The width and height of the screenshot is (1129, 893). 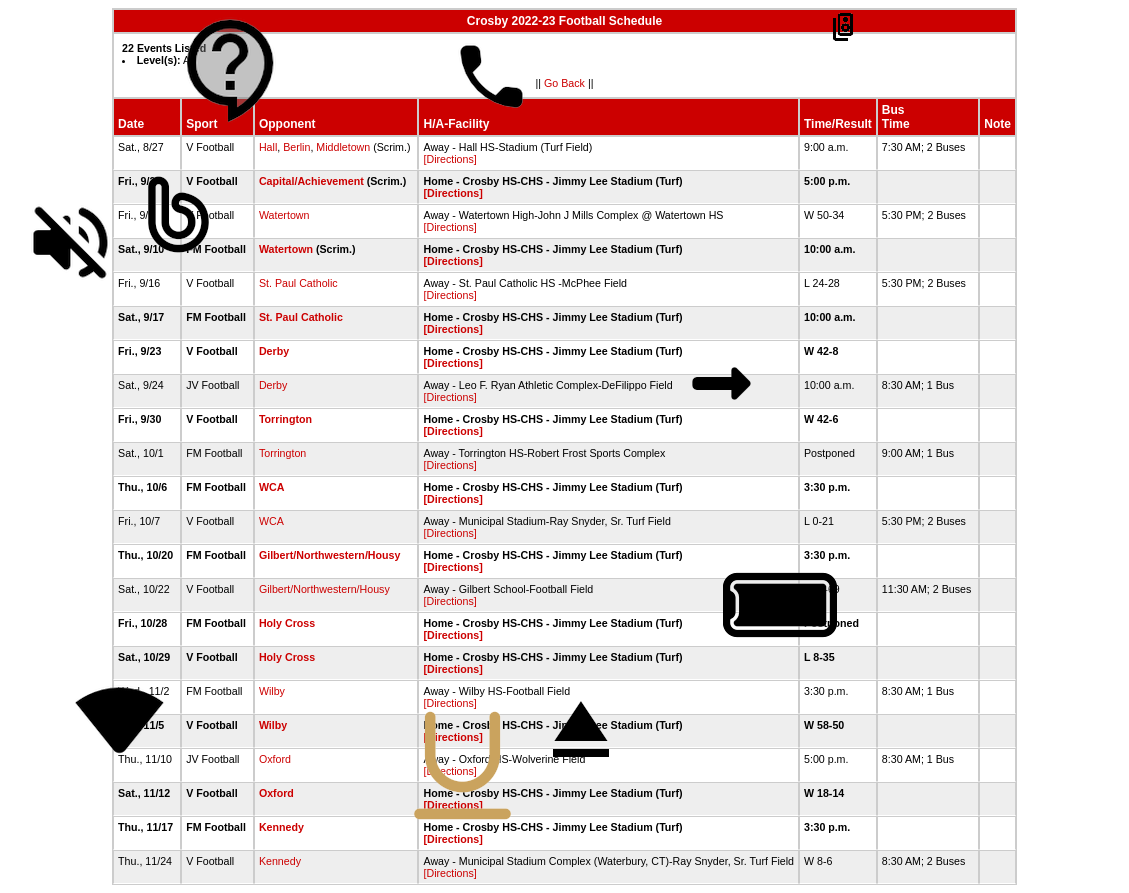 I want to click on eject removable media or disc, so click(x=581, y=729).